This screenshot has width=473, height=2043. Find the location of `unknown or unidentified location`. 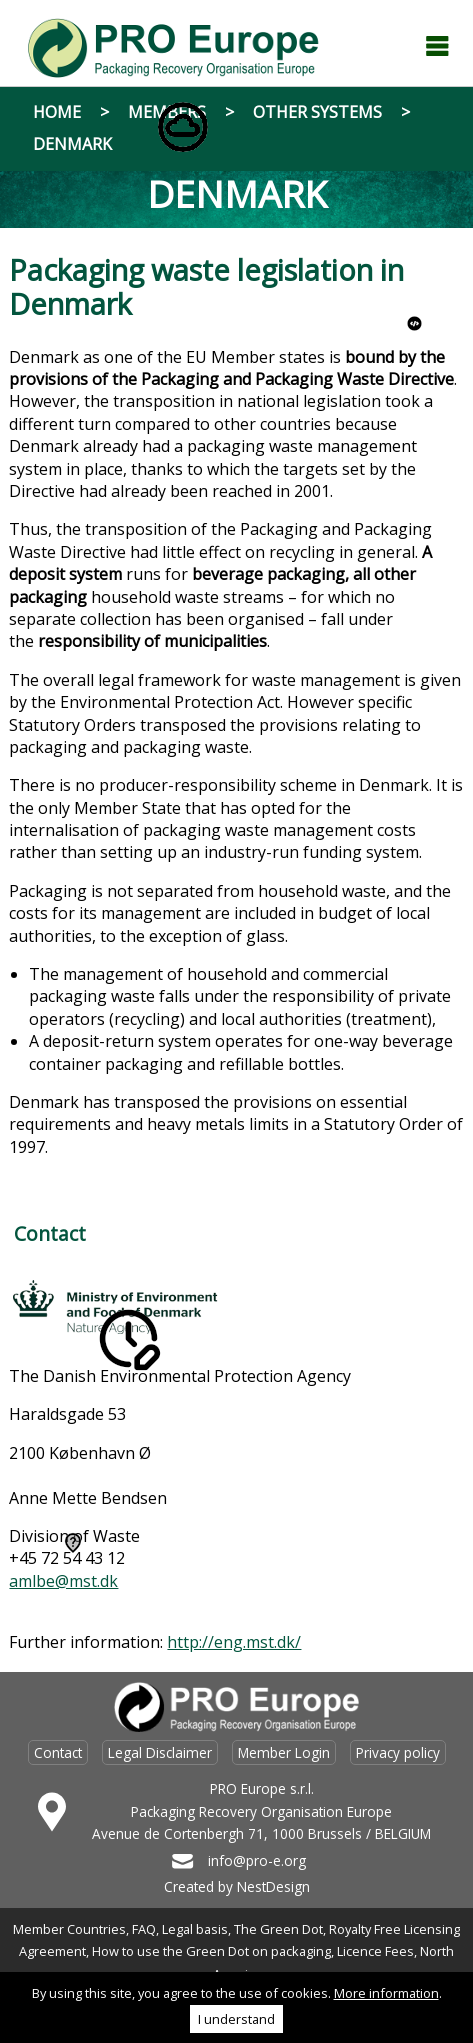

unknown or unidentified location is located at coordinates (73, 1543).